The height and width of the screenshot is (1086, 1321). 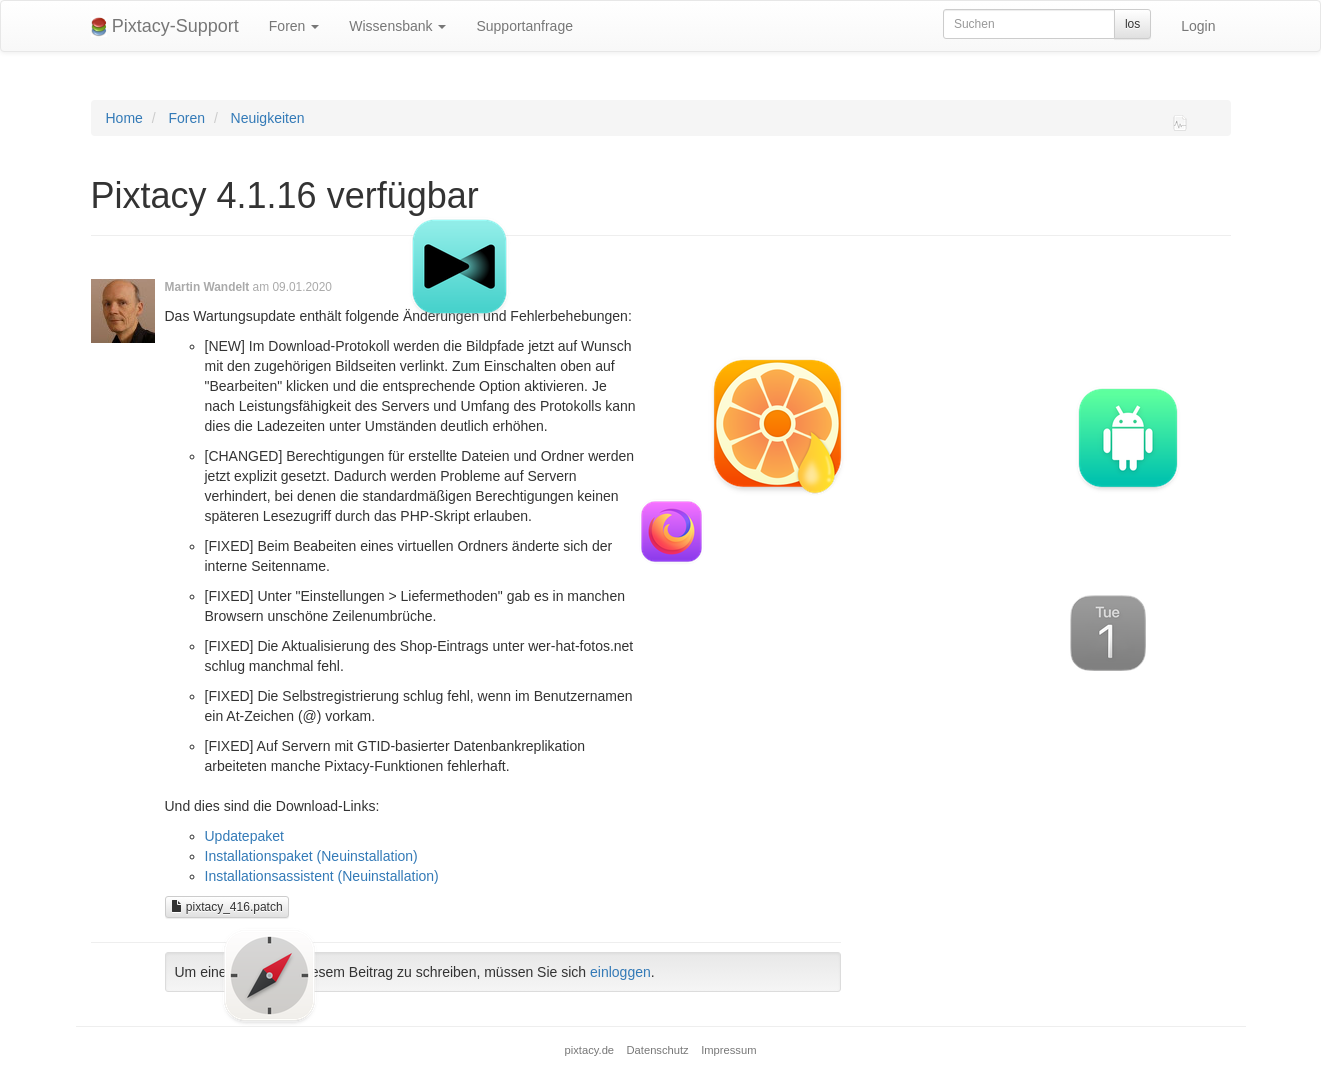 I want to click on open gitbutler version control app, so click(x=459, y=266).